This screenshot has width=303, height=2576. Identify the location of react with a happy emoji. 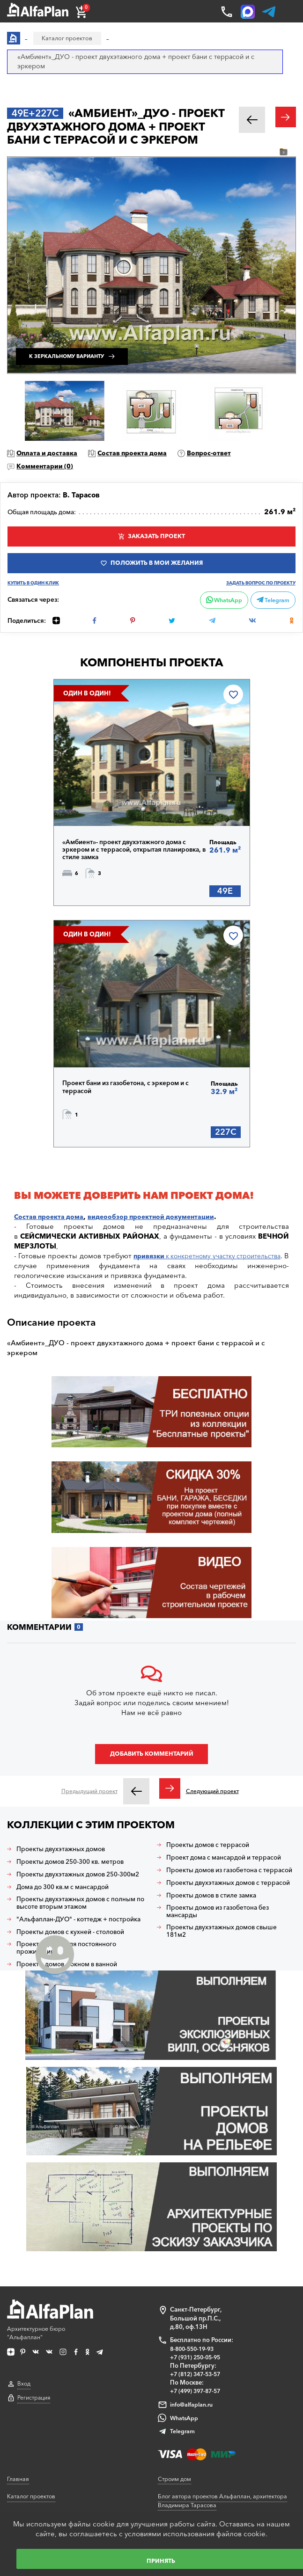
(55, 1955).